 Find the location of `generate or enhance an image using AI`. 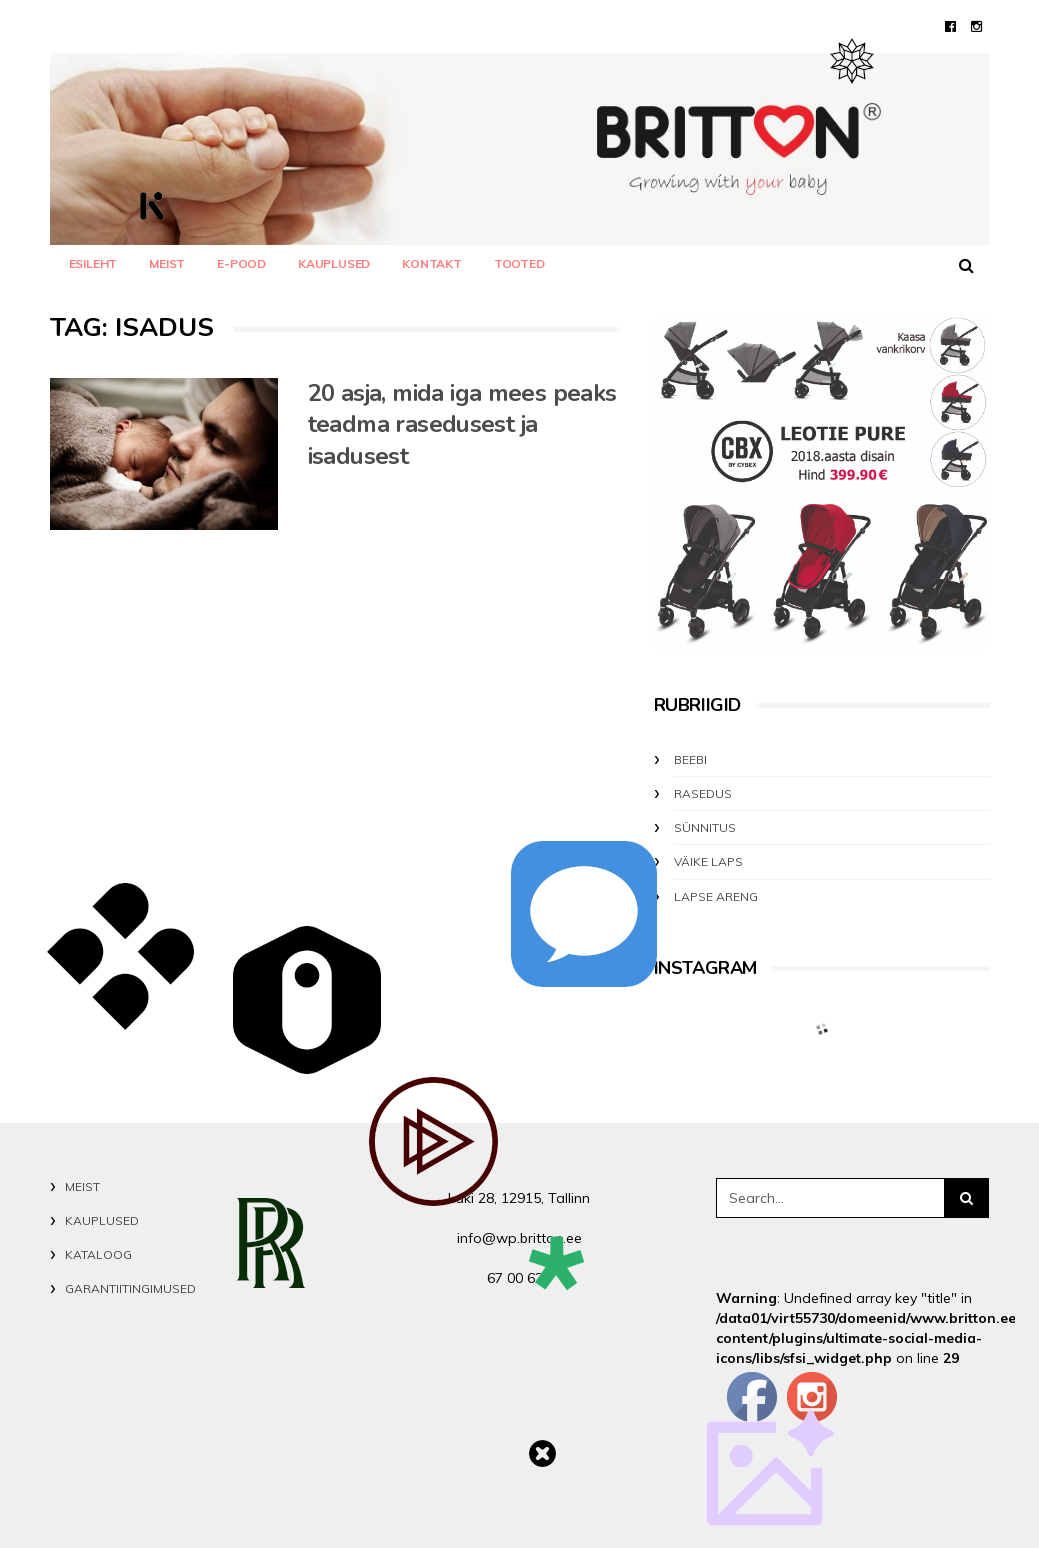

generate or enhance an image using AI is located at coordinates (764, 1473).